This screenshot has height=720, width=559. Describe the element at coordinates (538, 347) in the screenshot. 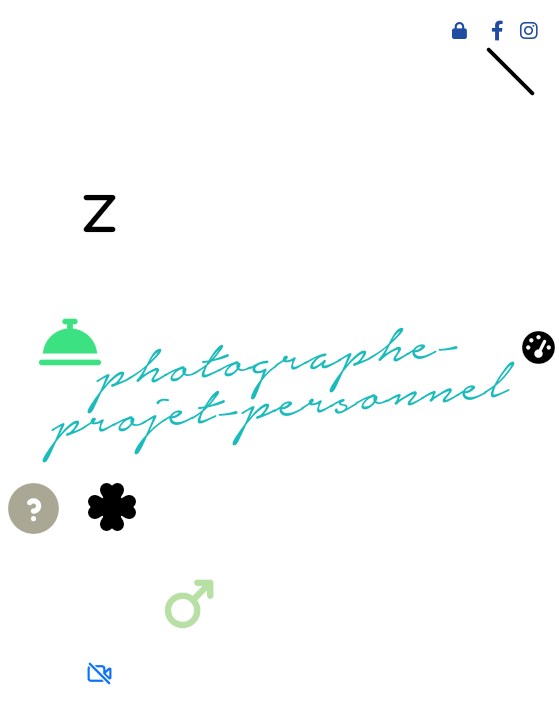

I see `view performance or speed metrics` at that location.